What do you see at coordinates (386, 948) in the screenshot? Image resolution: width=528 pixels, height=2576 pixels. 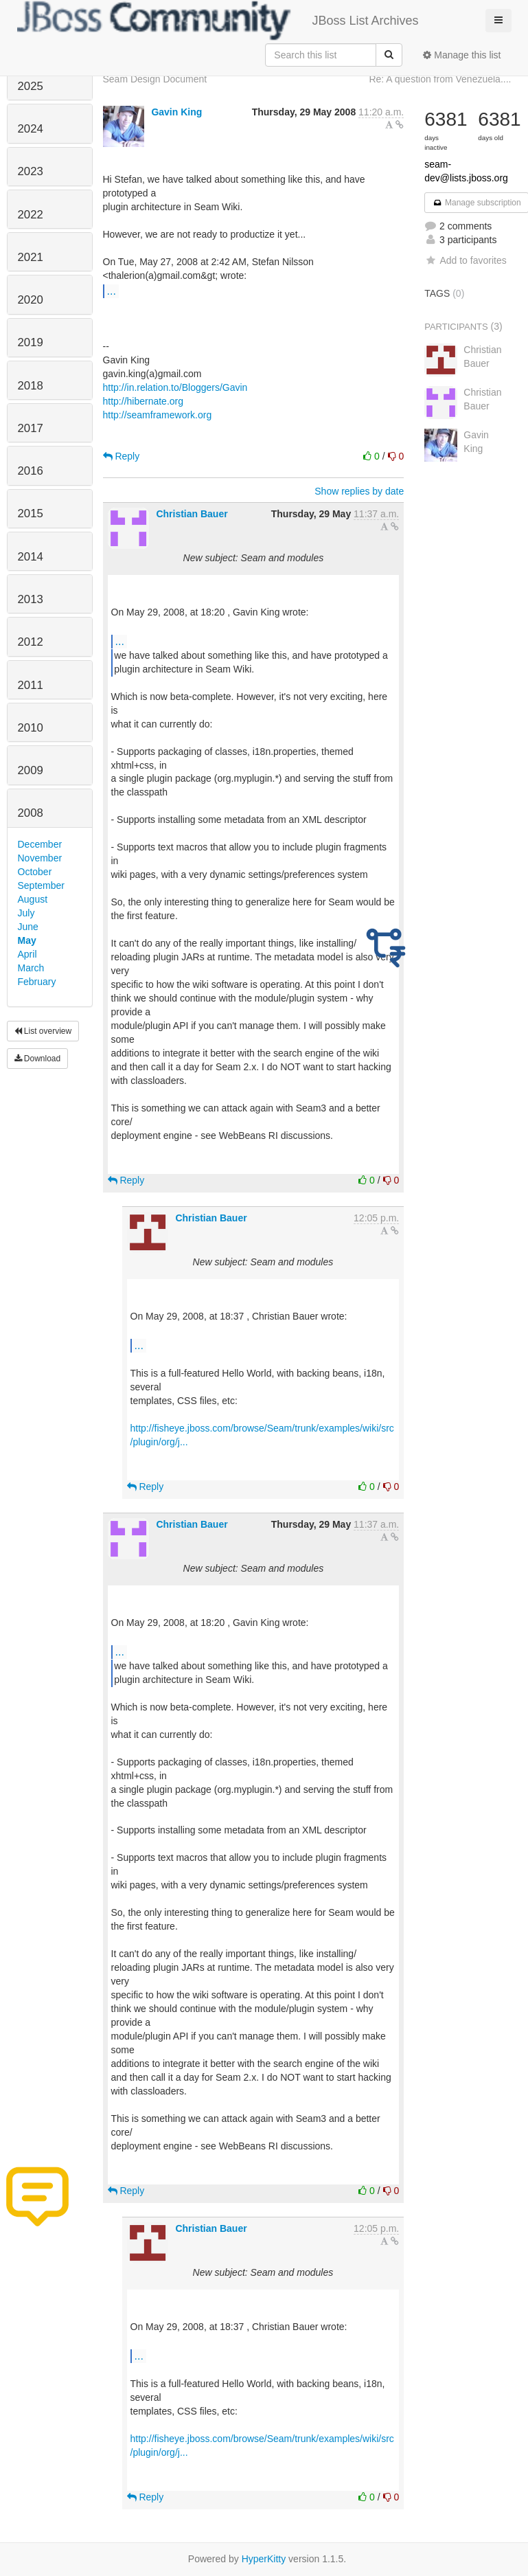 I see `view rupee transaction history` at bounding box center [386, 948].